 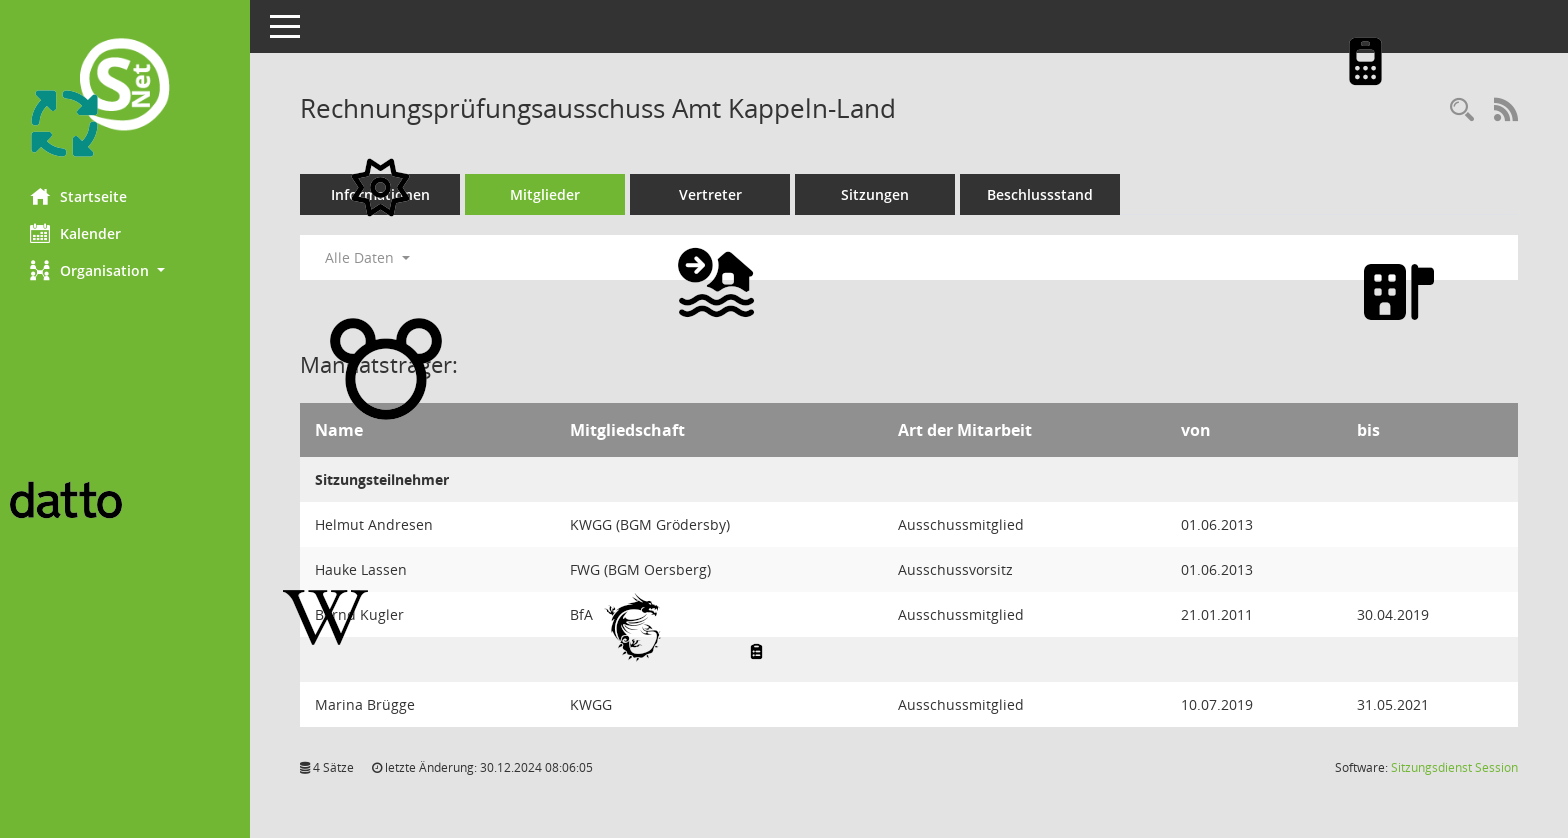 What do you see at coordinates (1399, 292) in the screenshot?
I see `view government or official building location` at bounding box center [1399, 292].